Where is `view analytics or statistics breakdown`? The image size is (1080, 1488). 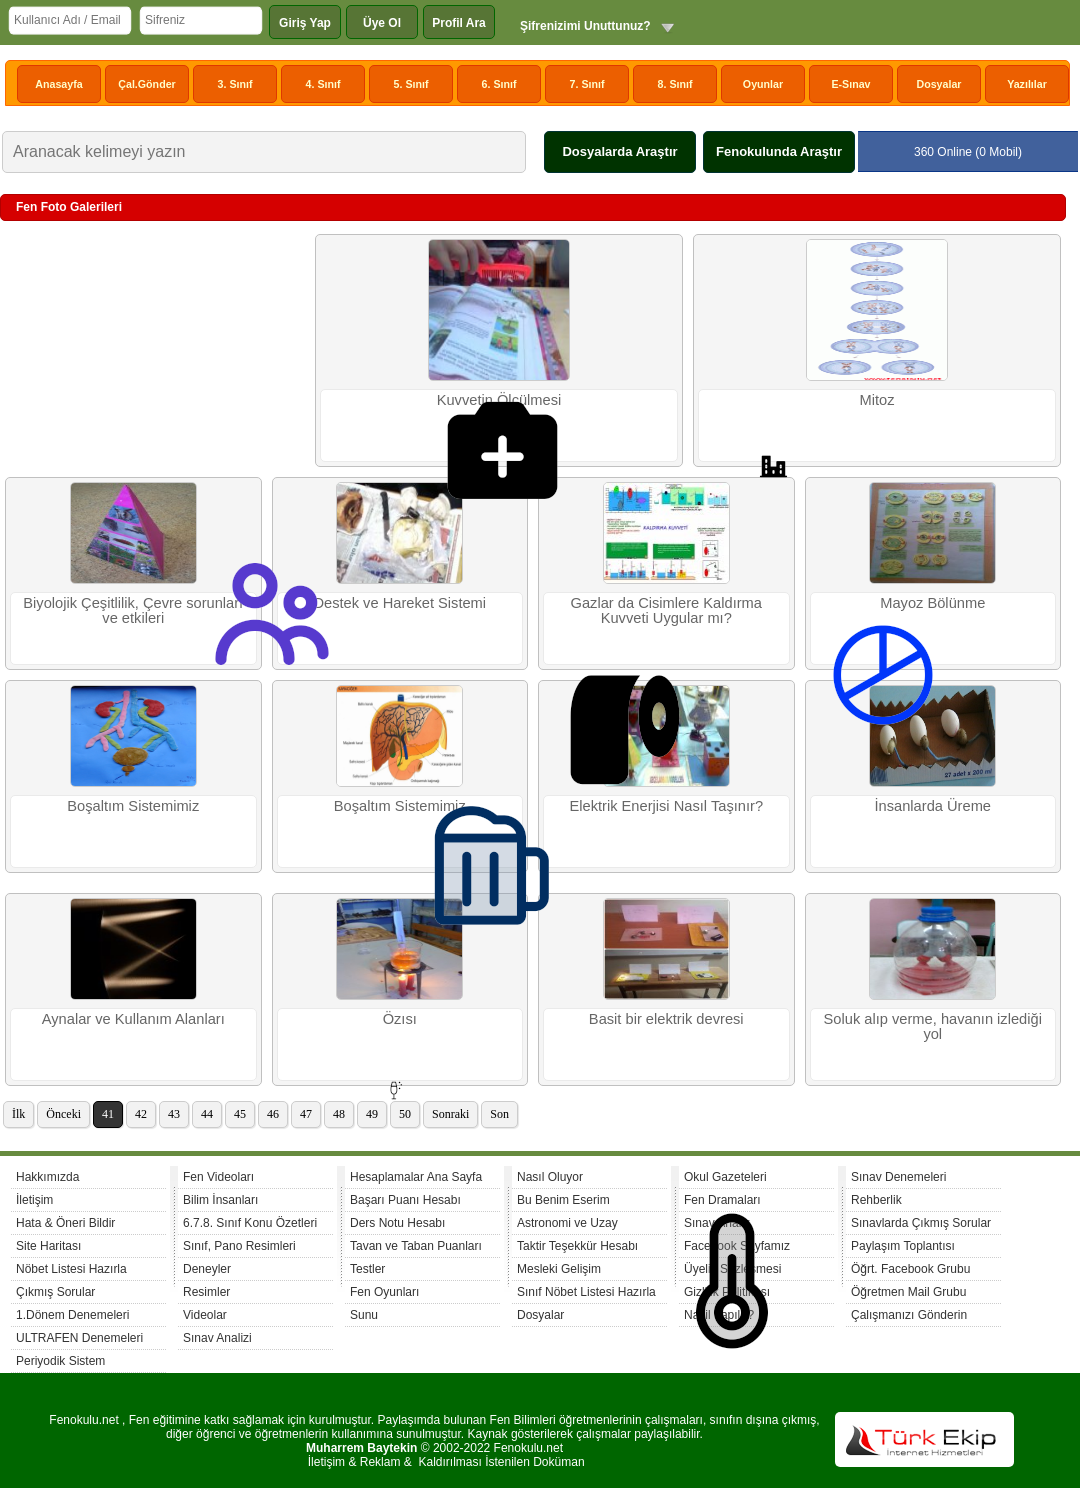 view analytics or statistics breakdown is located at coordinates (883, 675).